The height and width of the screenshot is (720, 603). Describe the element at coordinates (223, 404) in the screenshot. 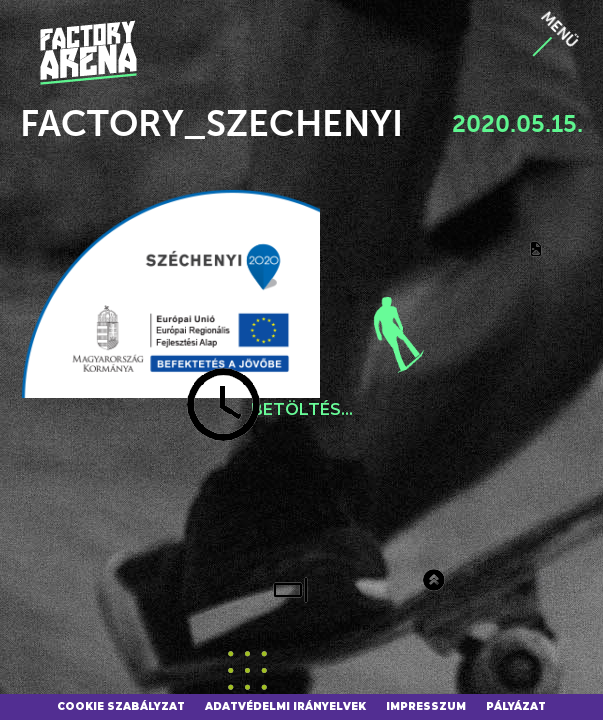

I see `view time or clock settings` at that location.